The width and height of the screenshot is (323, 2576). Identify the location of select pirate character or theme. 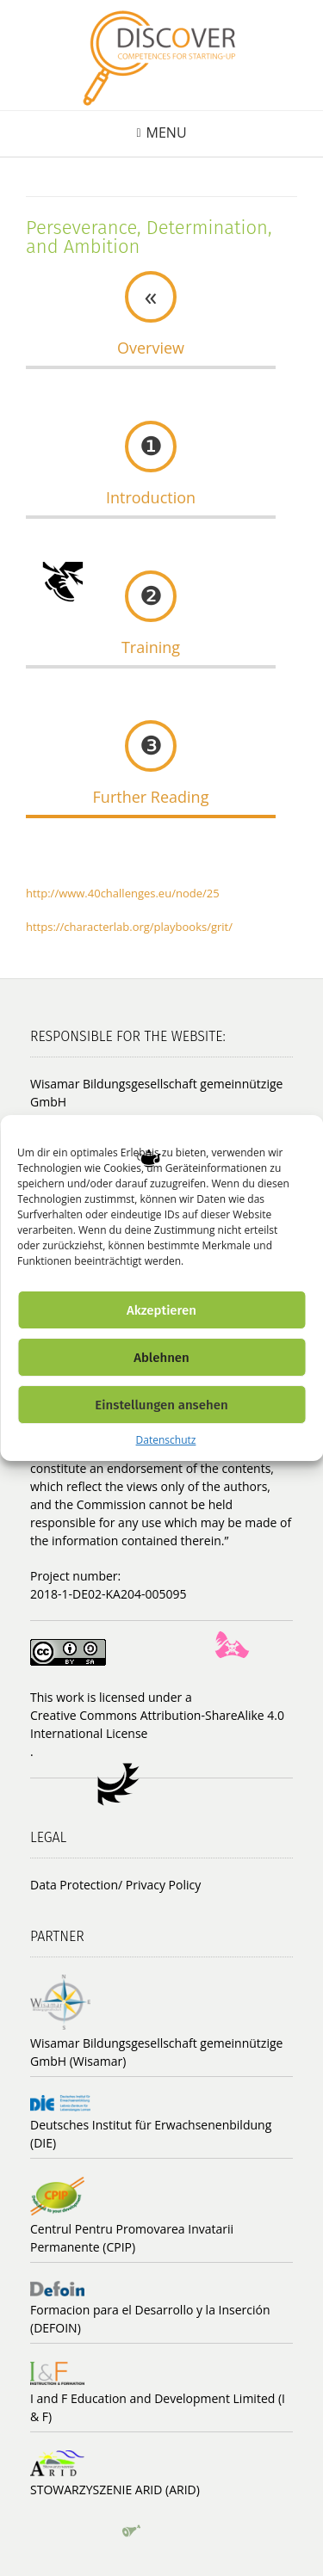
(232, 1644).